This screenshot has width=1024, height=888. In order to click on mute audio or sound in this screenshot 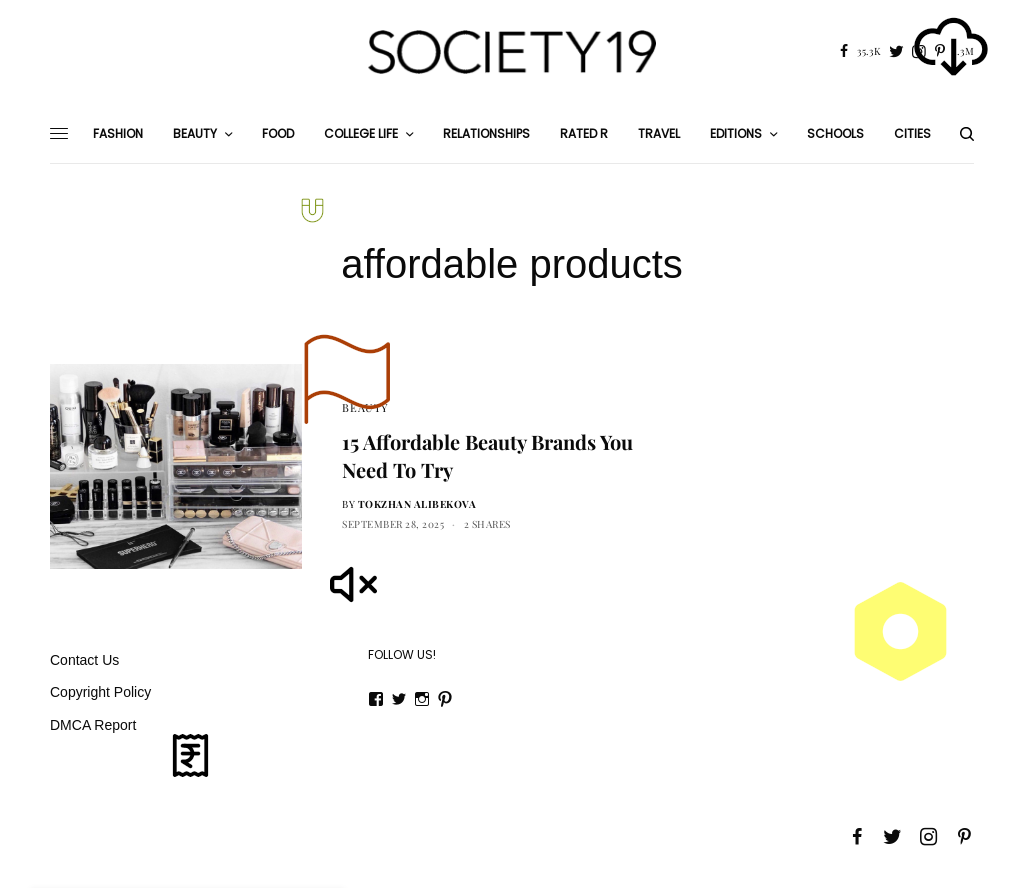, I will do `click(353, 584)`.